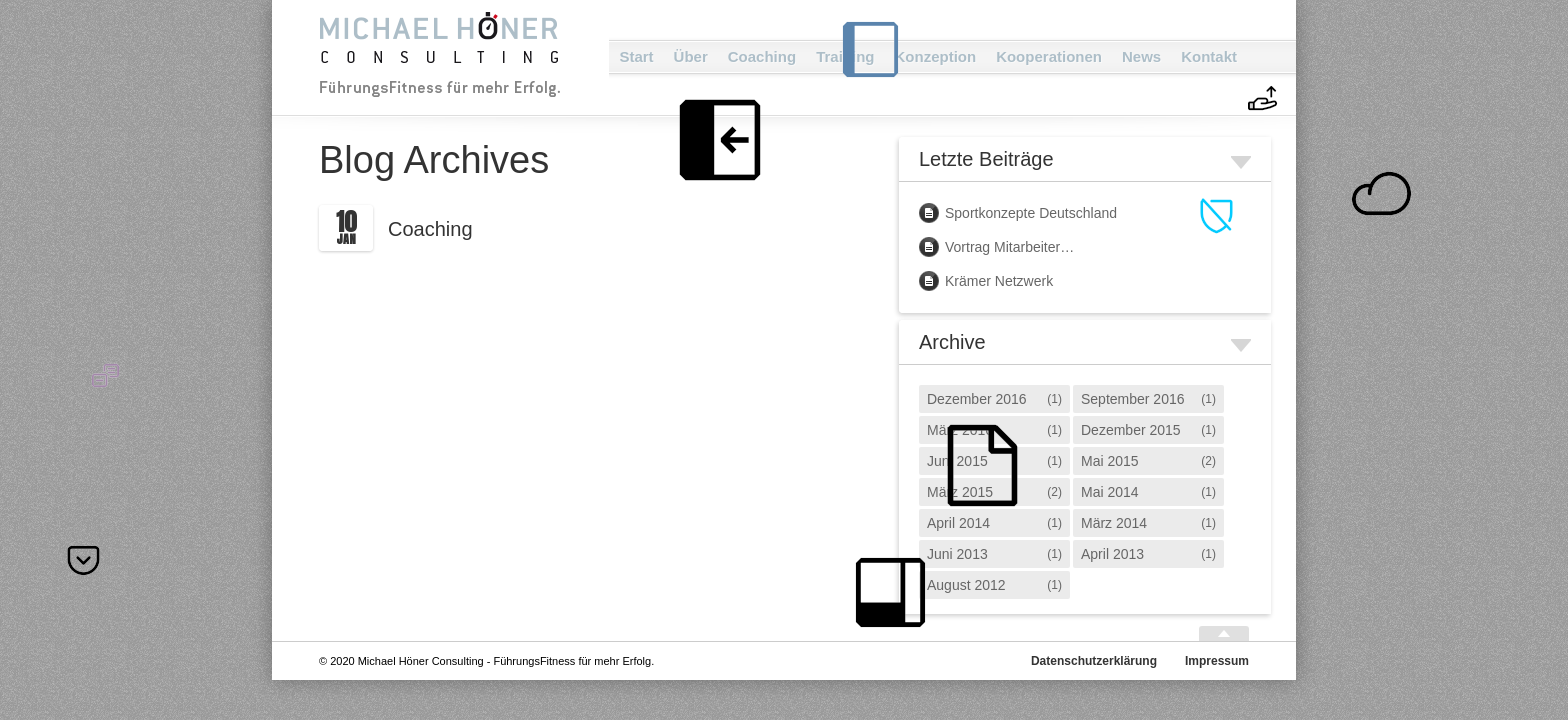 The height and width of the screenshot is (720, 1568). I want to click on security or protection is disabled, so click(1216, 214).